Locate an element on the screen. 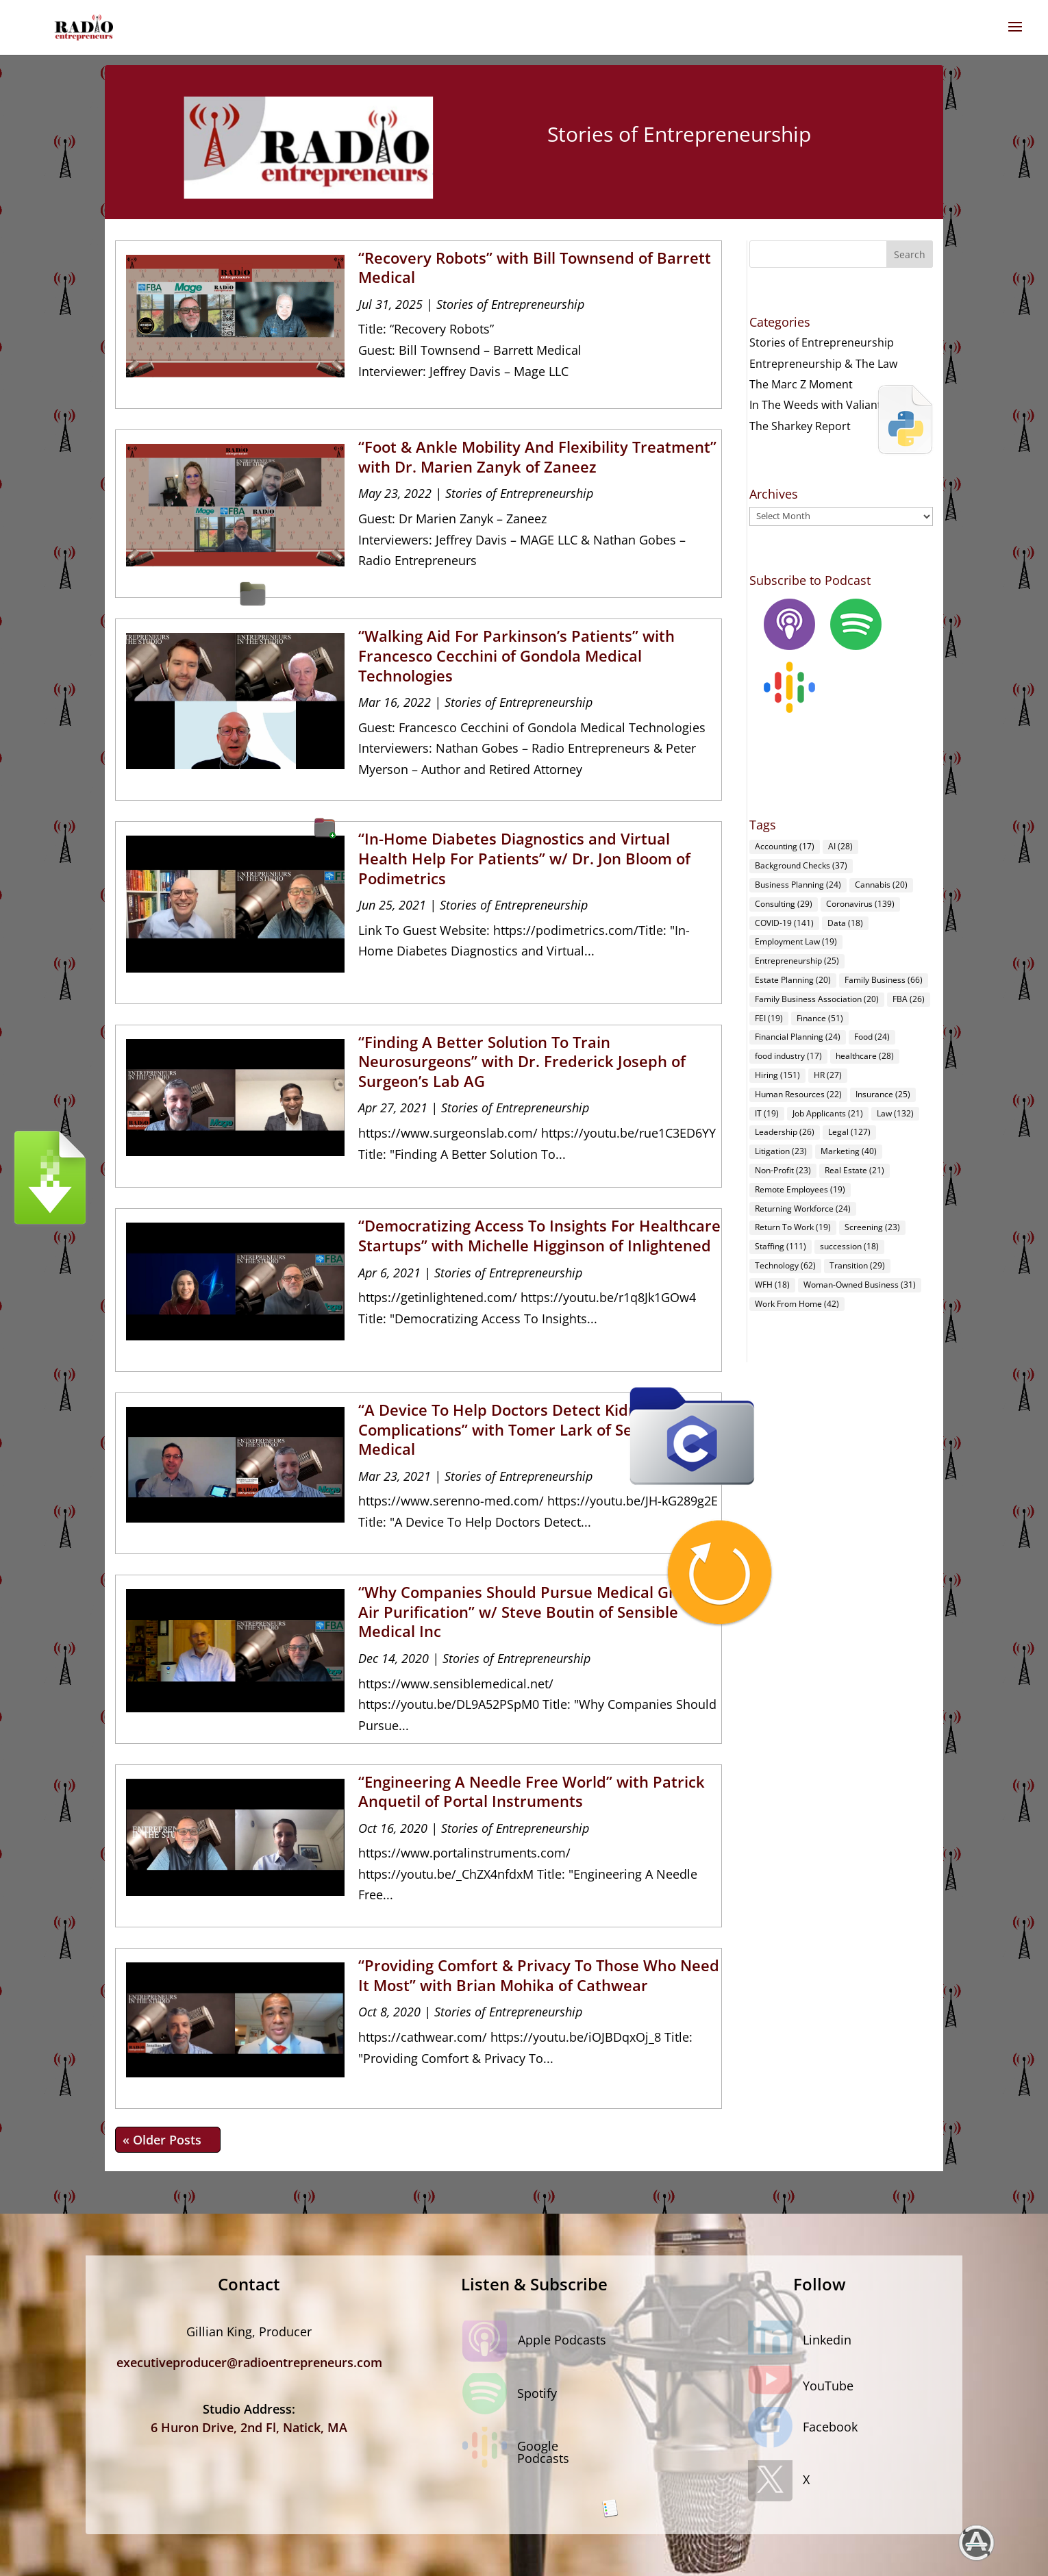 The height and width of the screenshot is (2576, 1048). restart the system is located at coordinates (719, 1572).